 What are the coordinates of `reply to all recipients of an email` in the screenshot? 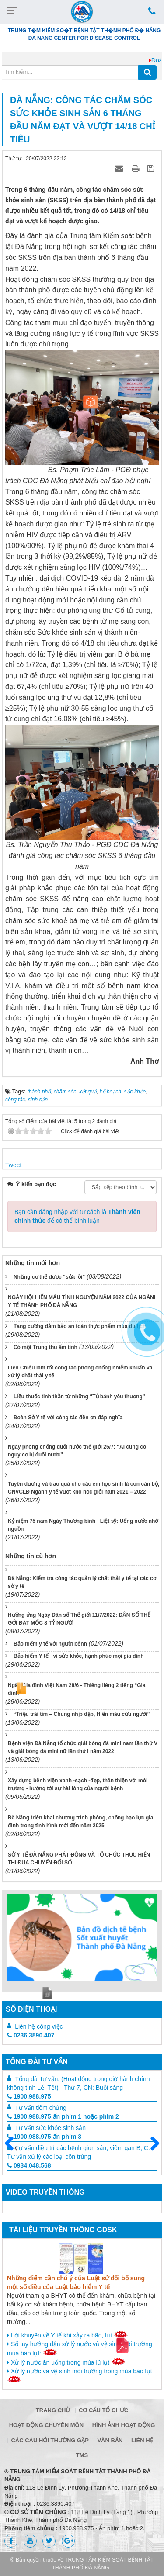 It's located at (149, 524).